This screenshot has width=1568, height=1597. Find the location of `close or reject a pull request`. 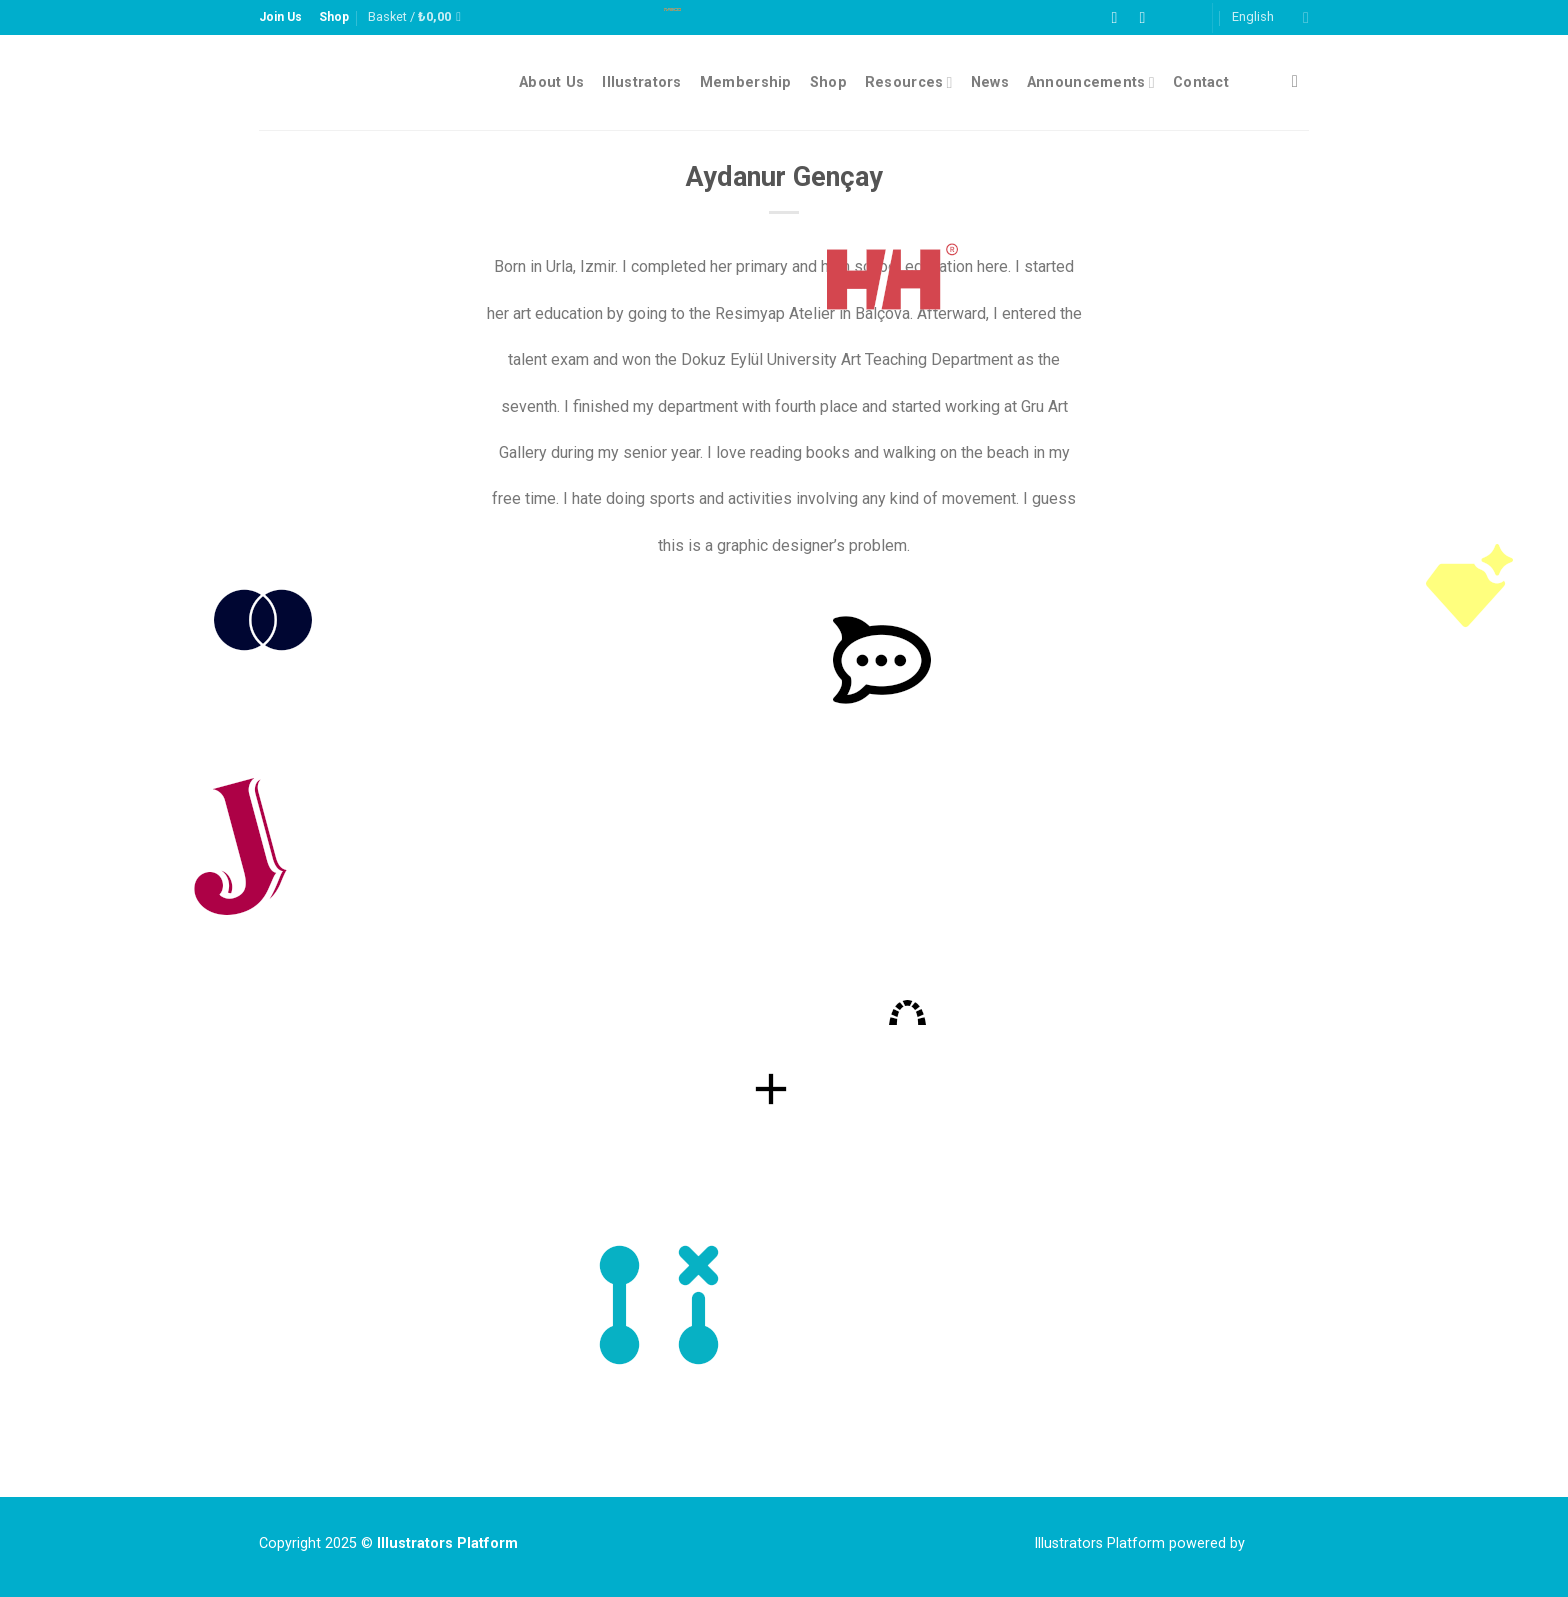

close or reject a pull request is located at coordinates (659, 1305).